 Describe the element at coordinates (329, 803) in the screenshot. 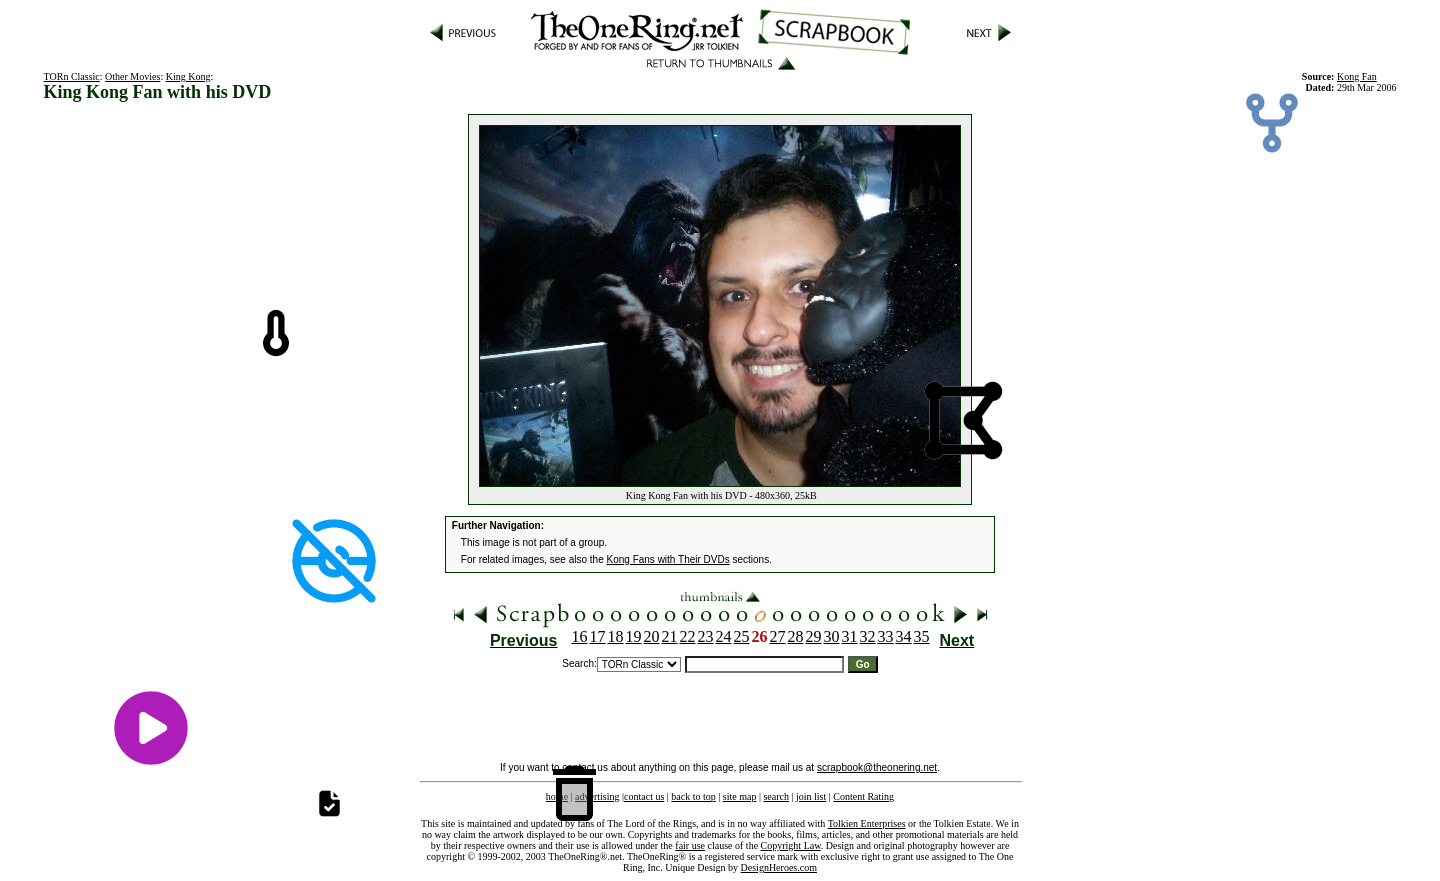

I see `file successfully uploaded or saved` at that location.